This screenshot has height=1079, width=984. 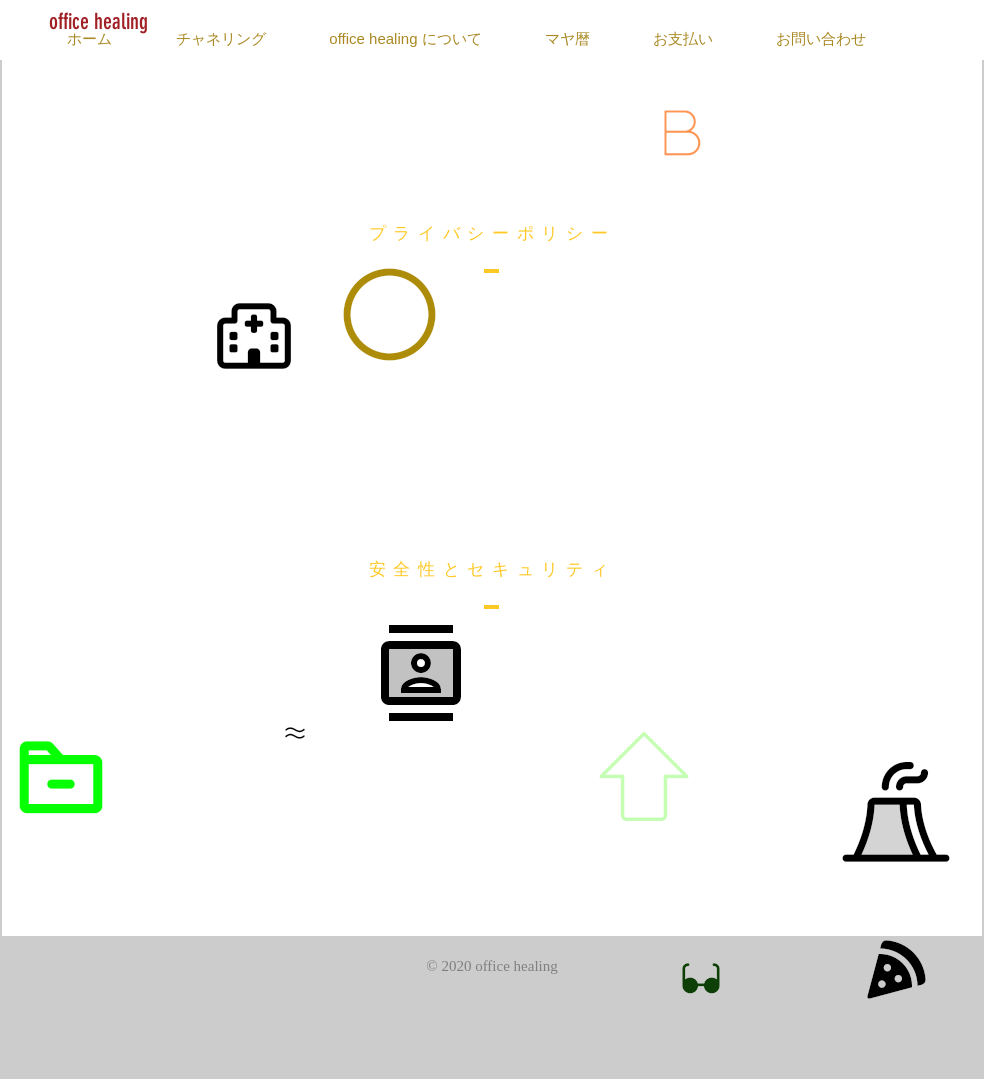 I want to click on remove a folder from your files, so click(x=61, y=778).